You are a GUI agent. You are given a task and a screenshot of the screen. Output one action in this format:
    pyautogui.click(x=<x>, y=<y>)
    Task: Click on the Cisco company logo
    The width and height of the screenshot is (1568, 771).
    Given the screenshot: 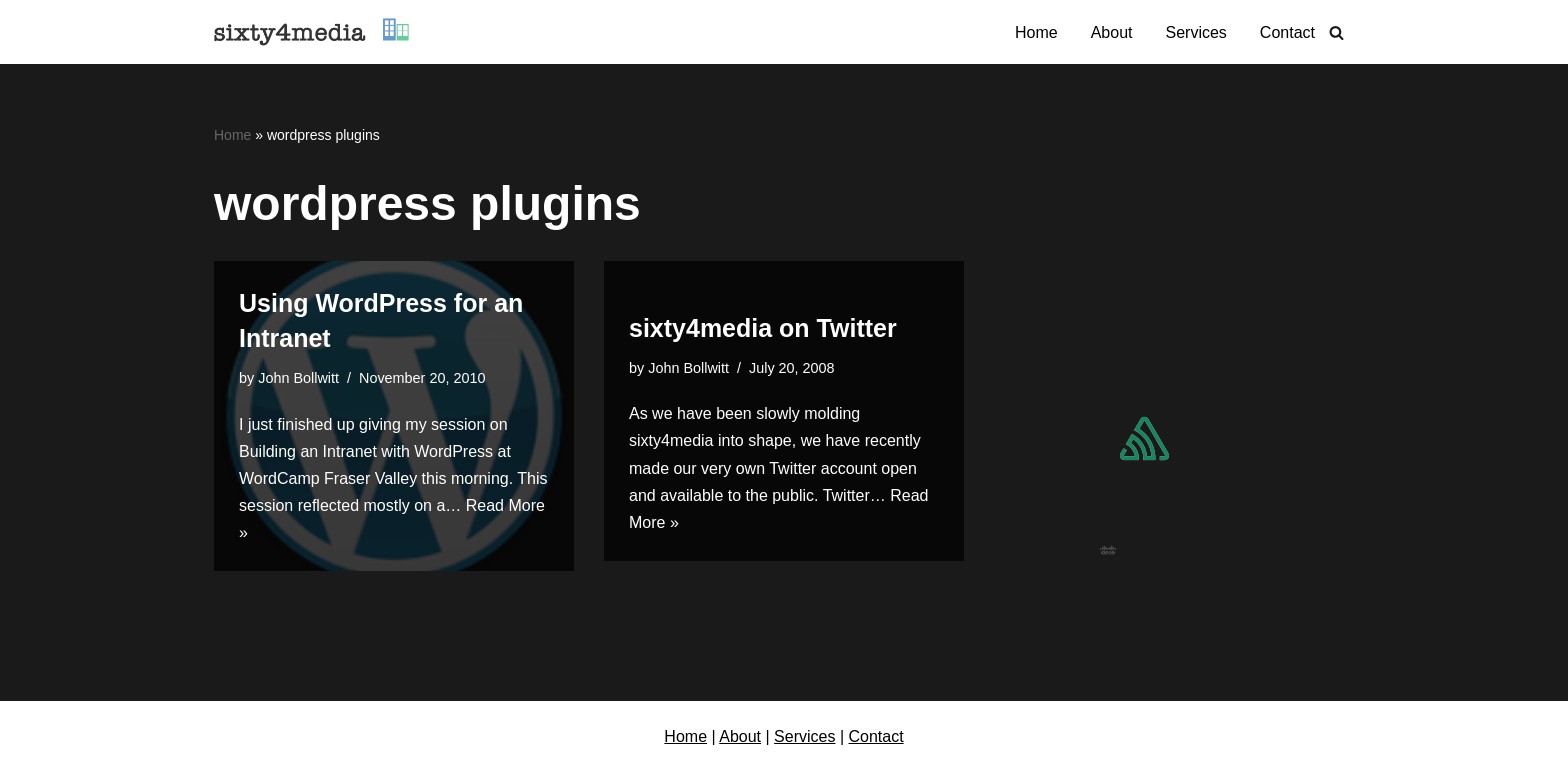 What is the action you would take?
    pyautogui.click(x=1108, y=550)
    